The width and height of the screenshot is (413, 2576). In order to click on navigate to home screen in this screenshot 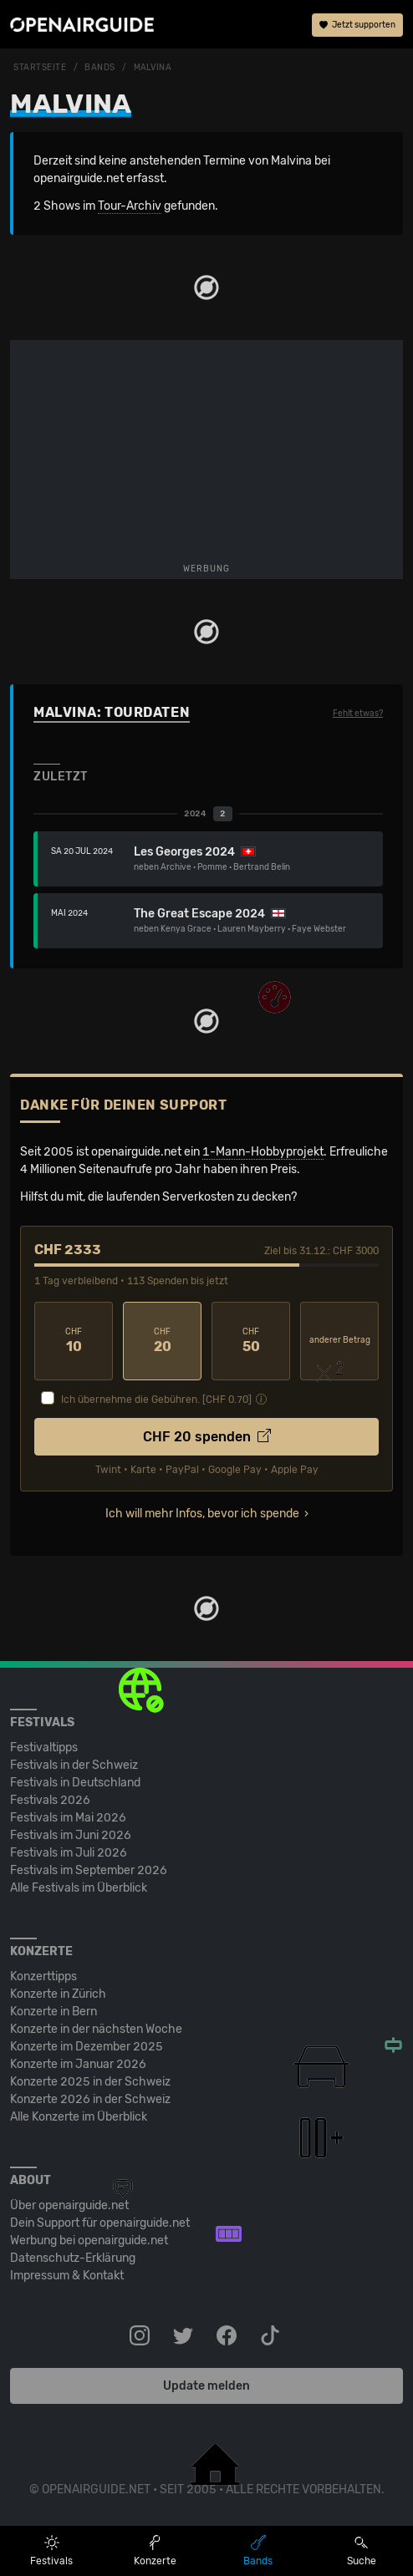, I will do `click(215, 2465)`.